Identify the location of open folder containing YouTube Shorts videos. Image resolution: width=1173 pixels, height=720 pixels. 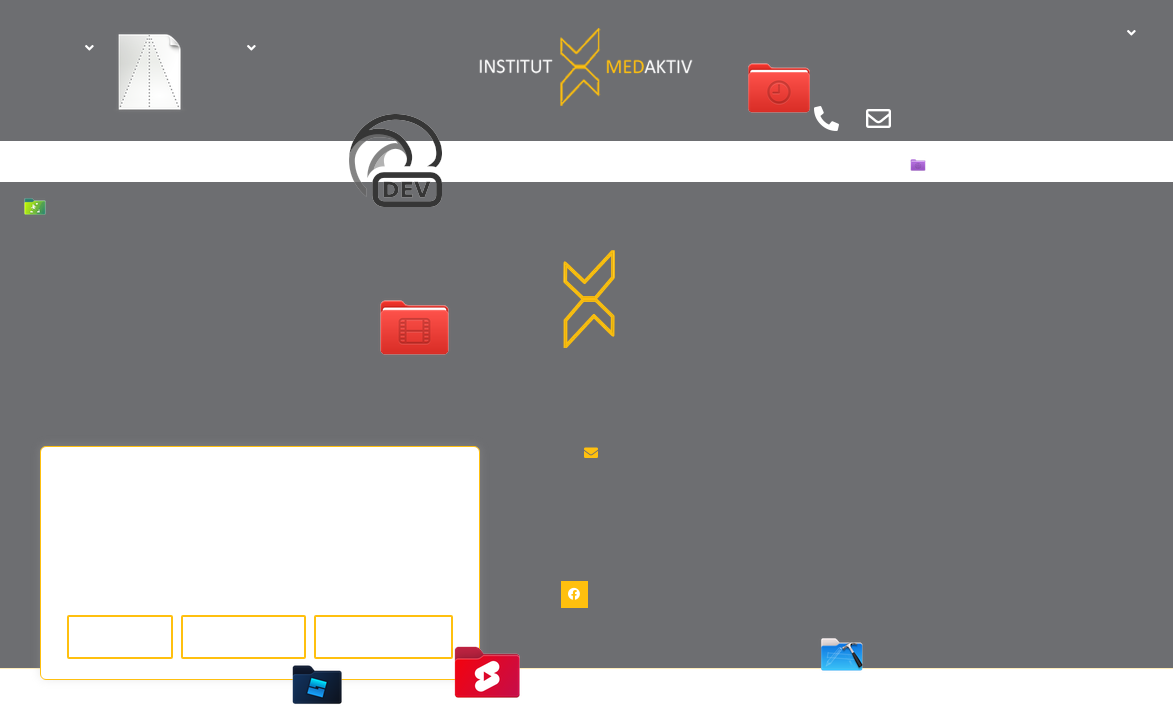
(487, 674).